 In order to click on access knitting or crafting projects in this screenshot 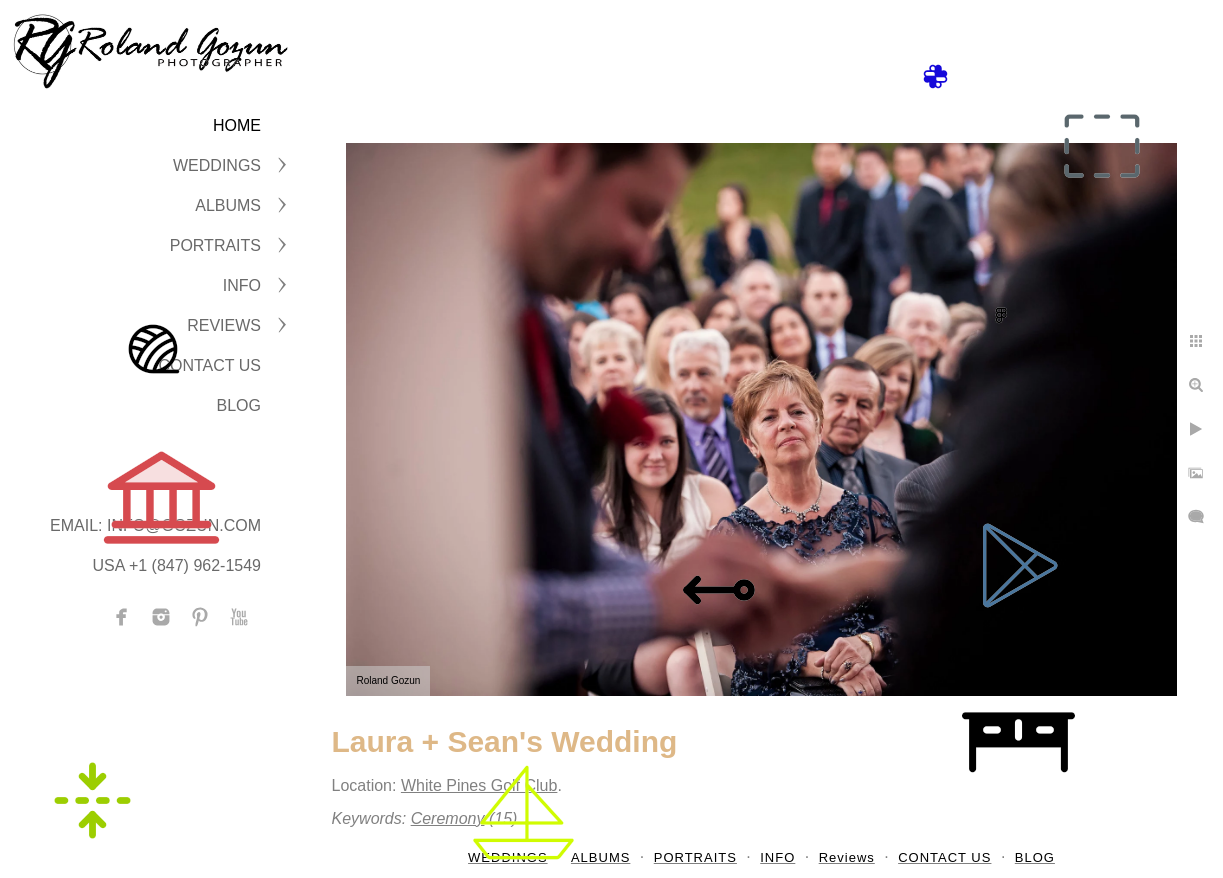, I will do `click(153, 349)`.